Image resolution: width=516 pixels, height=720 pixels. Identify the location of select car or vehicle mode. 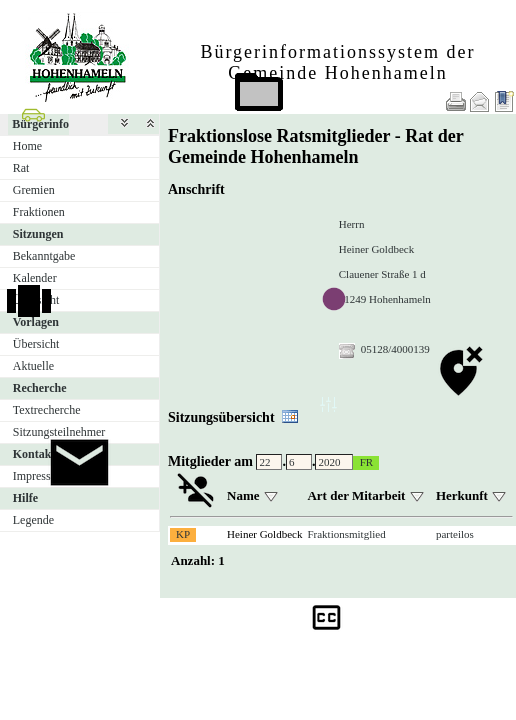
(33, 114).